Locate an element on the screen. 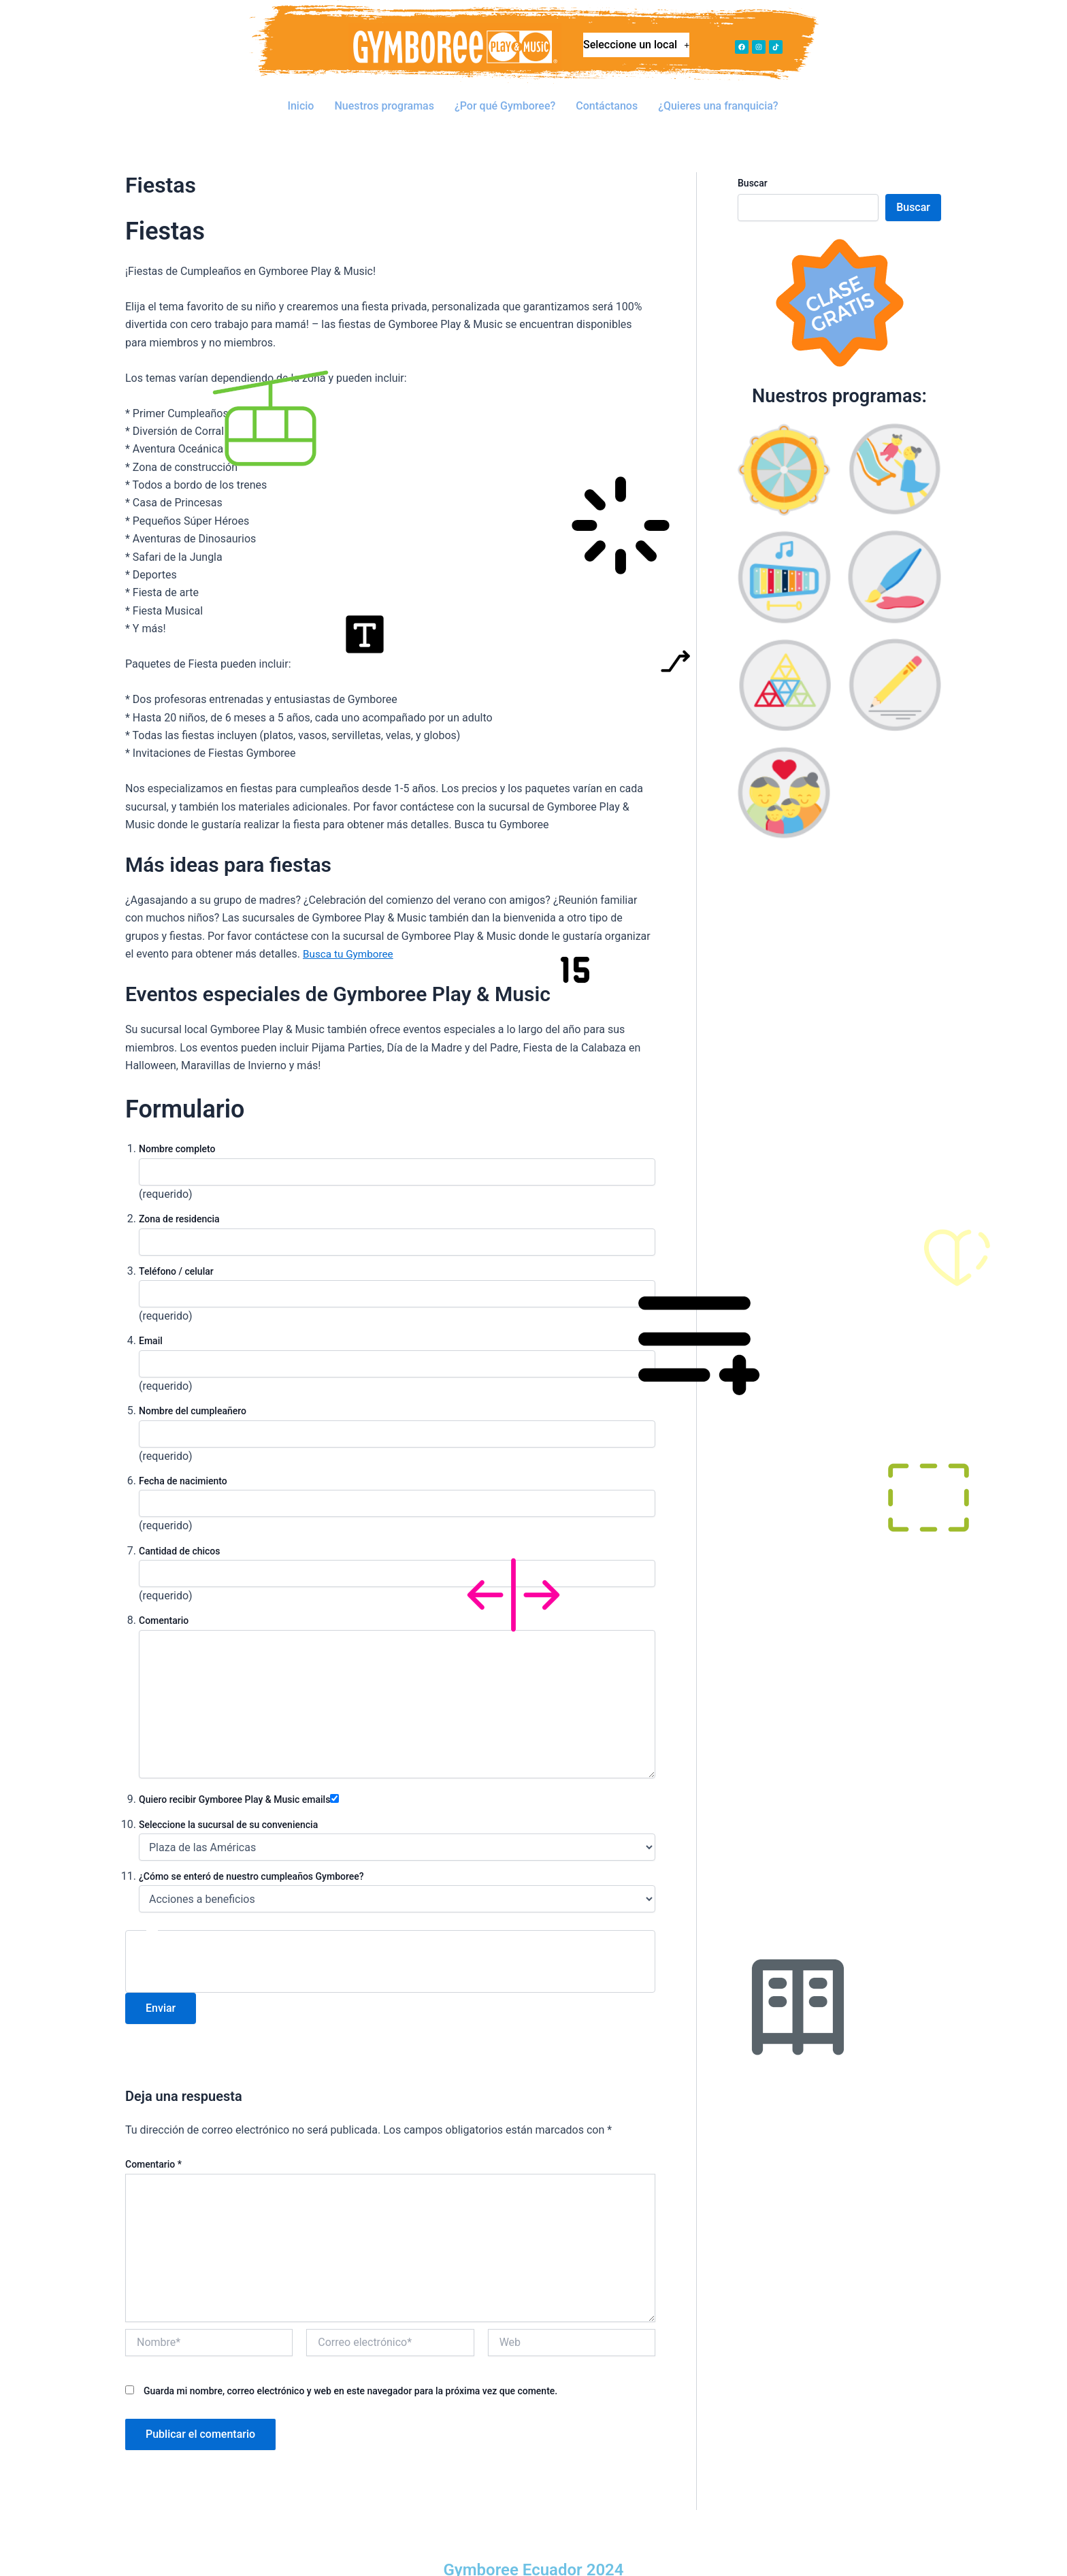 The height and width of the screenshot is (2576, 1067). expand content horizontally is located at coordinates (513, 1595).